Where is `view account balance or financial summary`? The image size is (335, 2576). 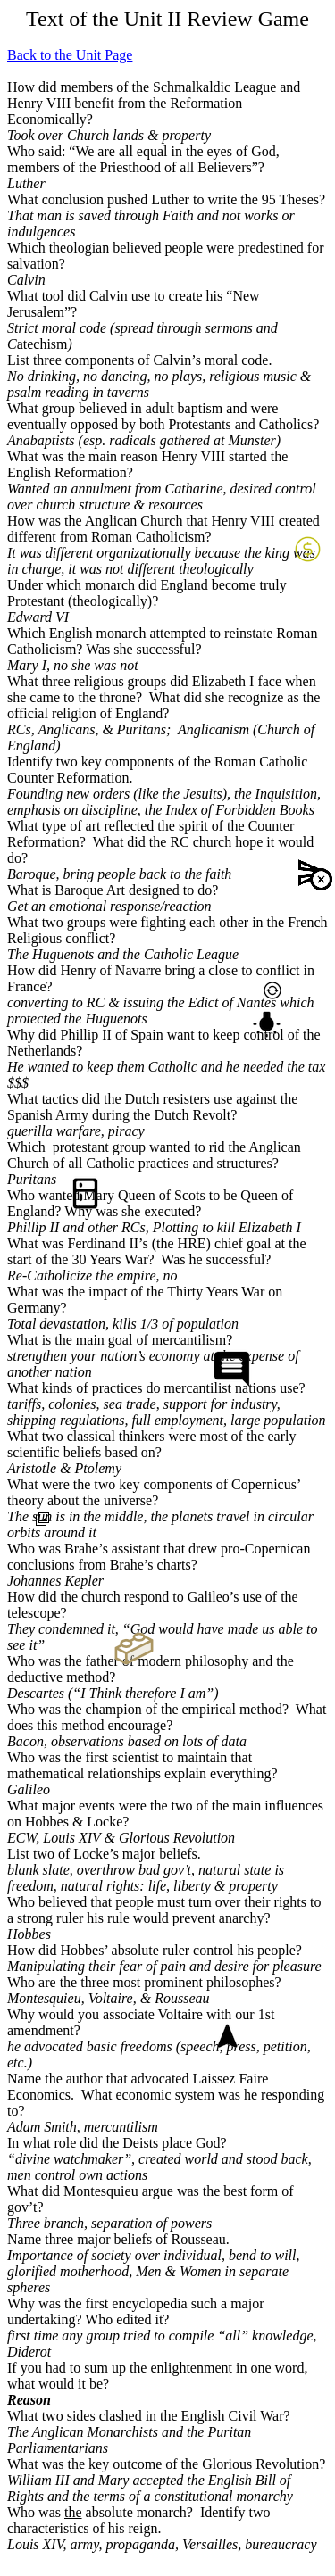 view account balance or financial summary is located at coordinates (307, 549).